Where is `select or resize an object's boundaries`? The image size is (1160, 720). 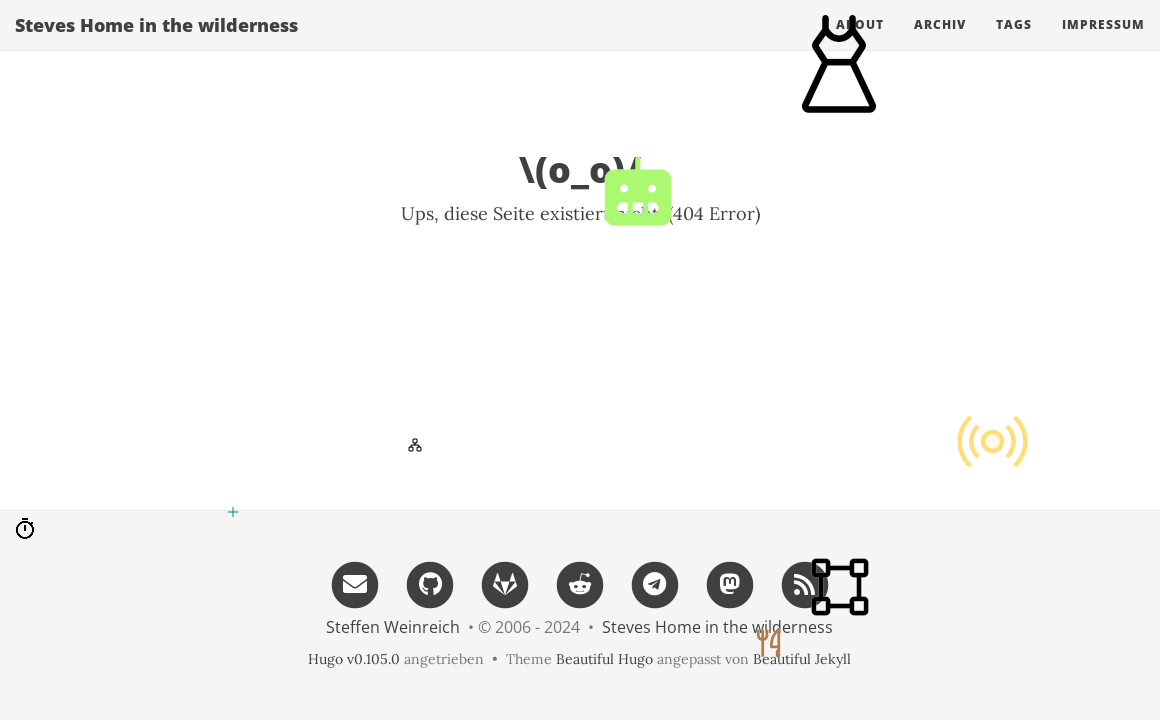 select or resize an object's boundaries is located at coordinates (840, 587).